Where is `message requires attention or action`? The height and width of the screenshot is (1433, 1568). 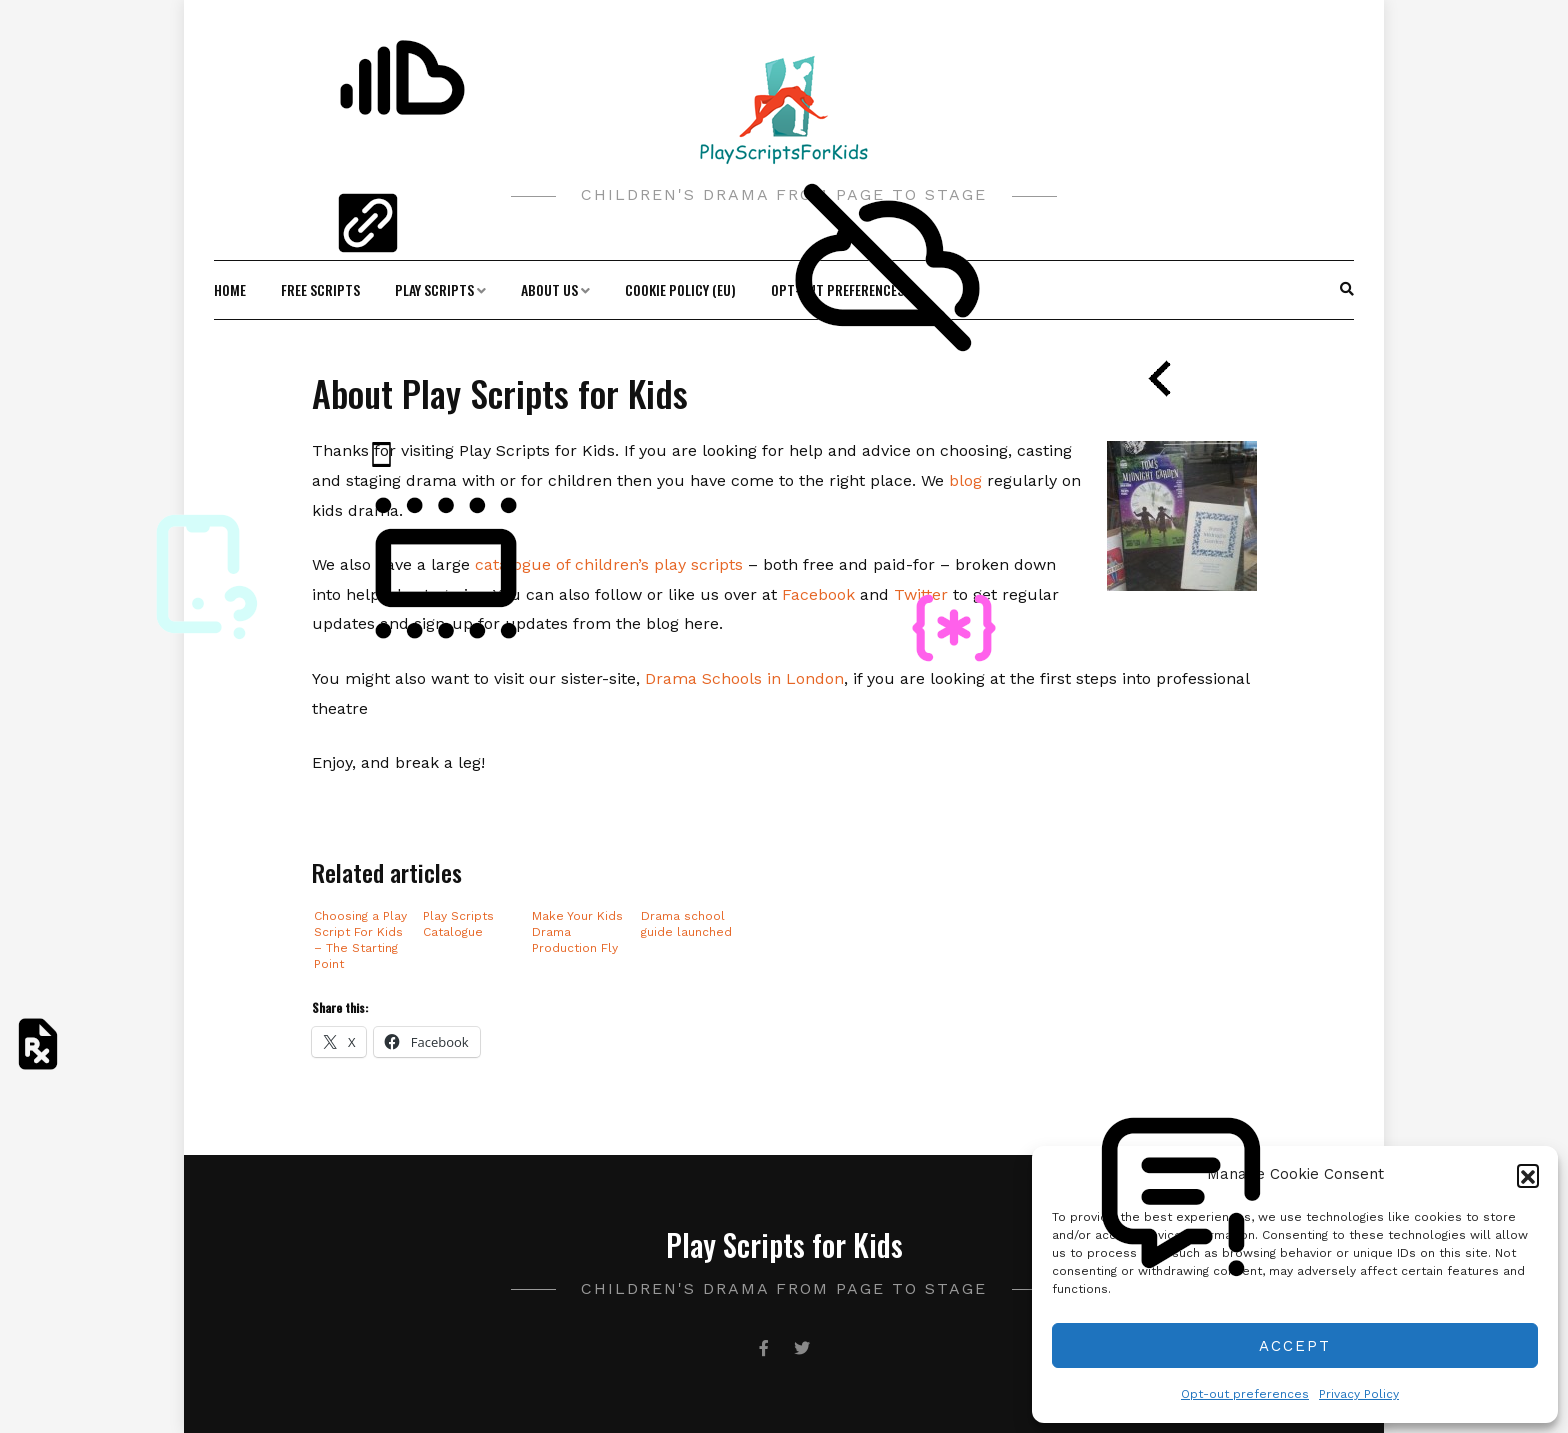 message requires attention or action is located at coordinates (1181, 1189).